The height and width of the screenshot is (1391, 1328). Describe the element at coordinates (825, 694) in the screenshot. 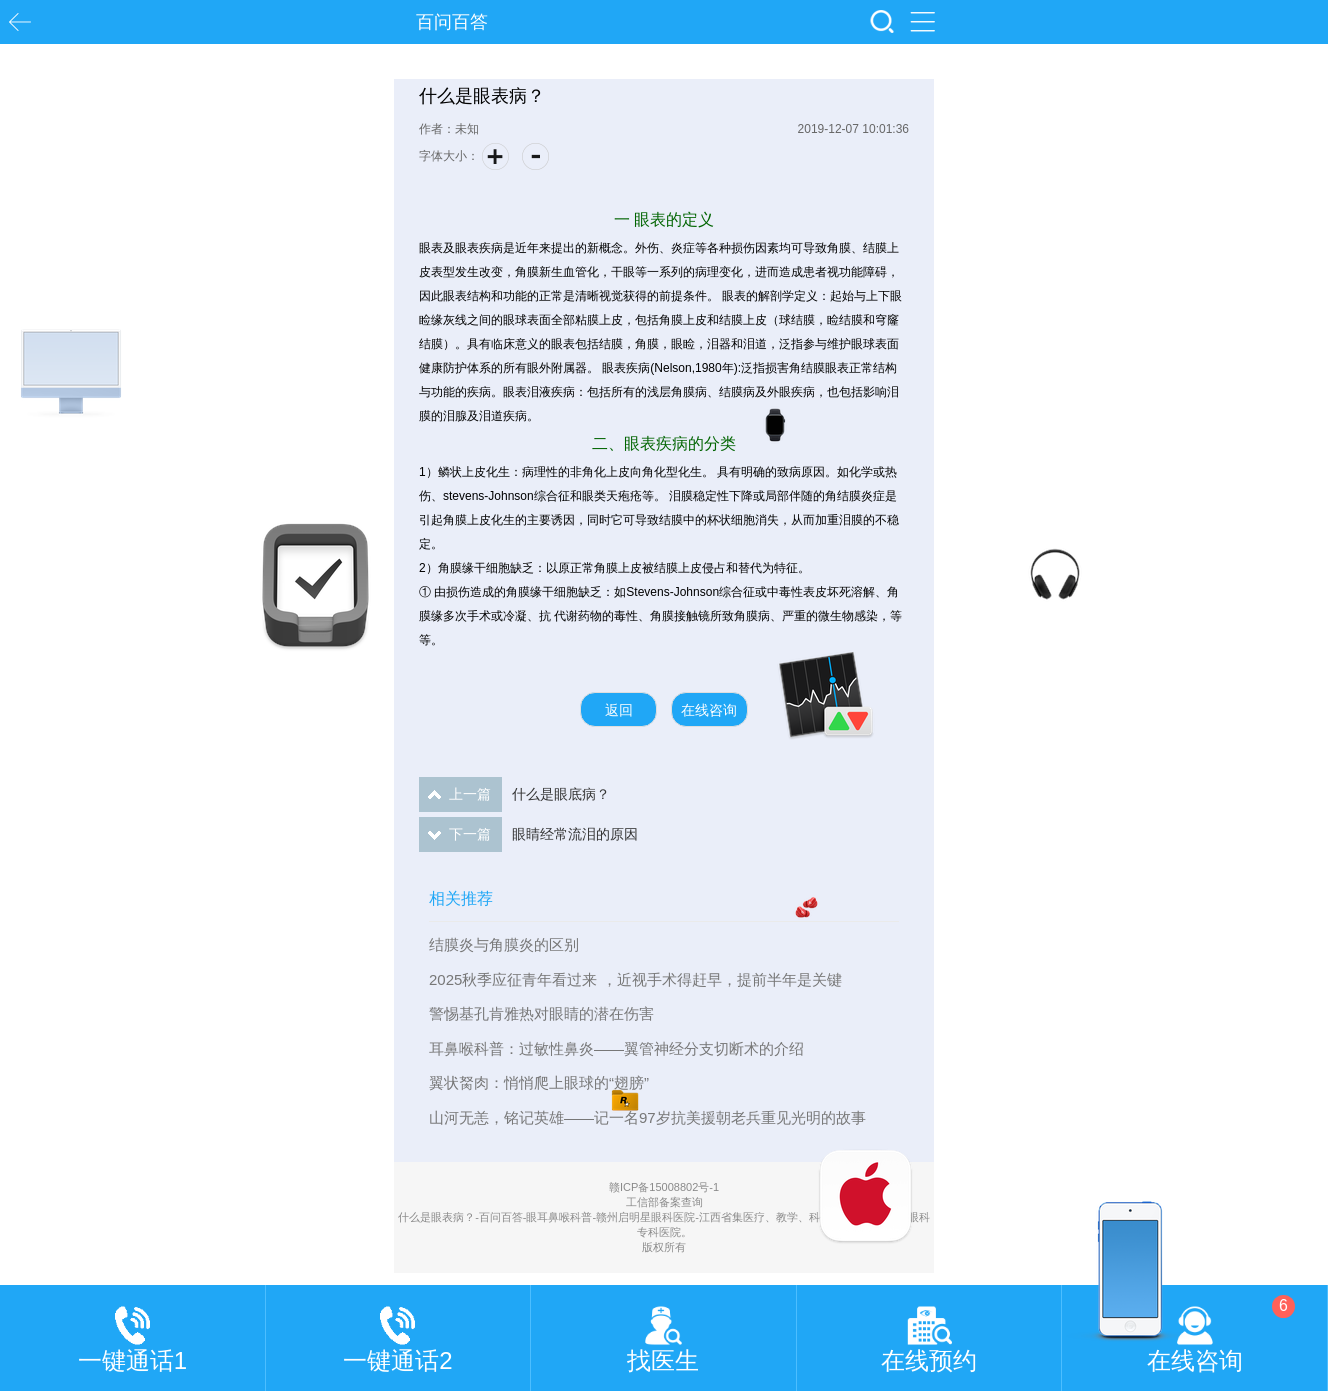

I see `access stocks preferences or settings` at that location.